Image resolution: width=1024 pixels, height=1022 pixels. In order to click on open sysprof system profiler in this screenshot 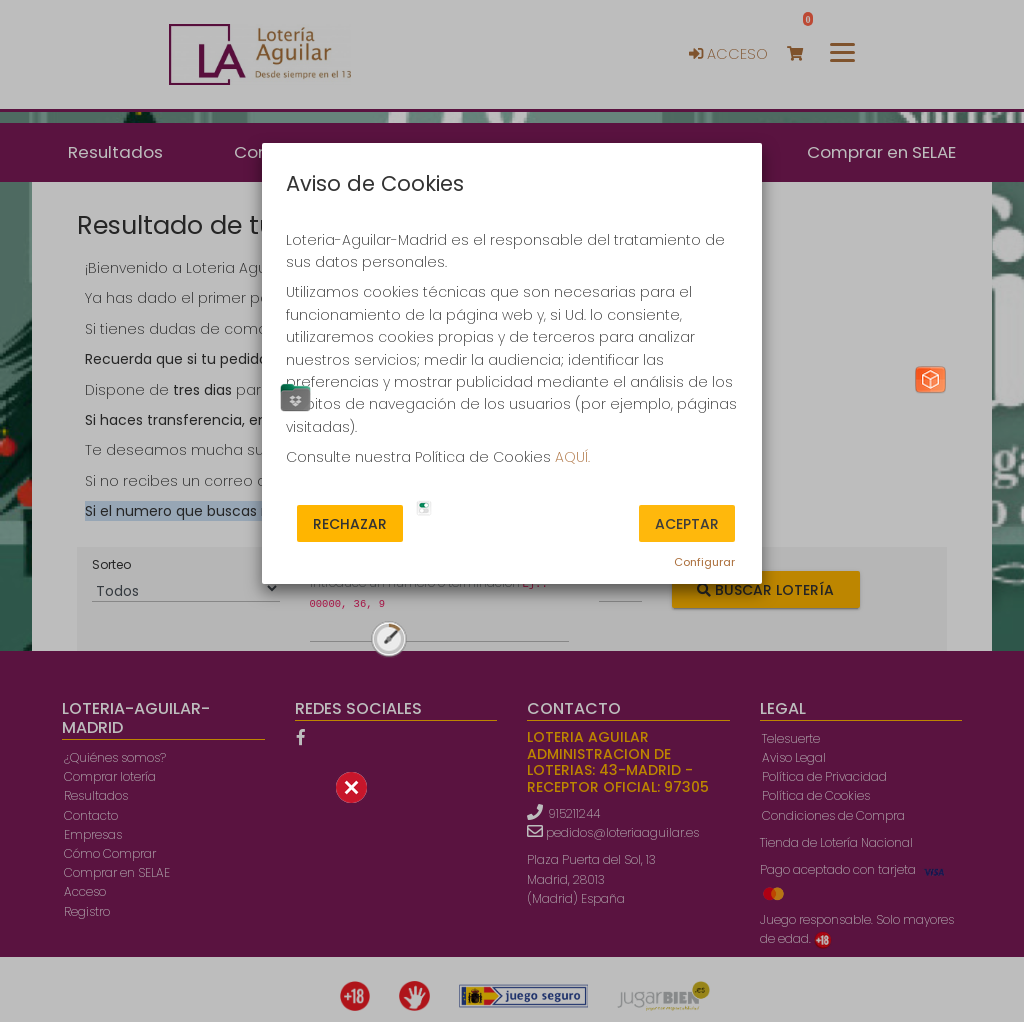, I will do `click(389, 639)`.